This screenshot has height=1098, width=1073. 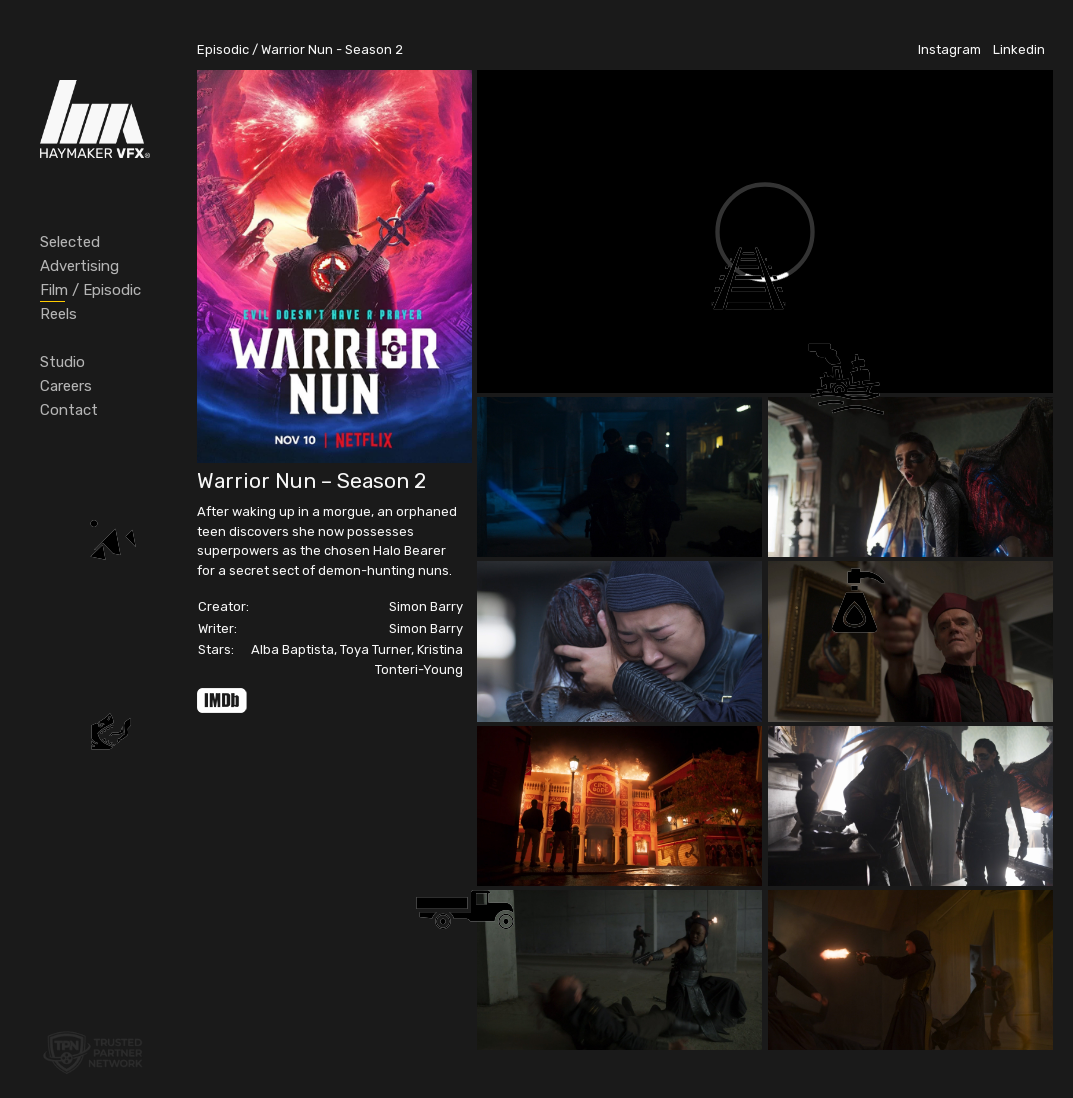 I want to click on view naval fleet or warship units, so click(x=846, y=381).